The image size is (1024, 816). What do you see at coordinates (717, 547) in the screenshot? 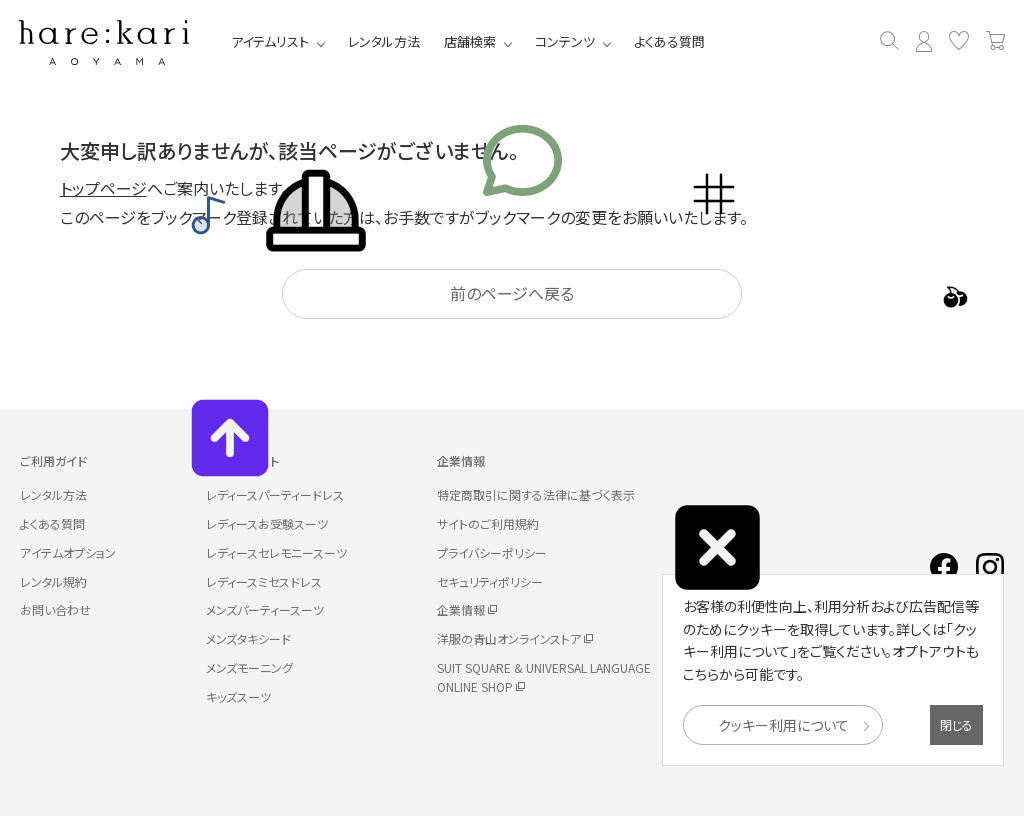
I see `close or dismiss a dialog` at bounding box center [717, 547].